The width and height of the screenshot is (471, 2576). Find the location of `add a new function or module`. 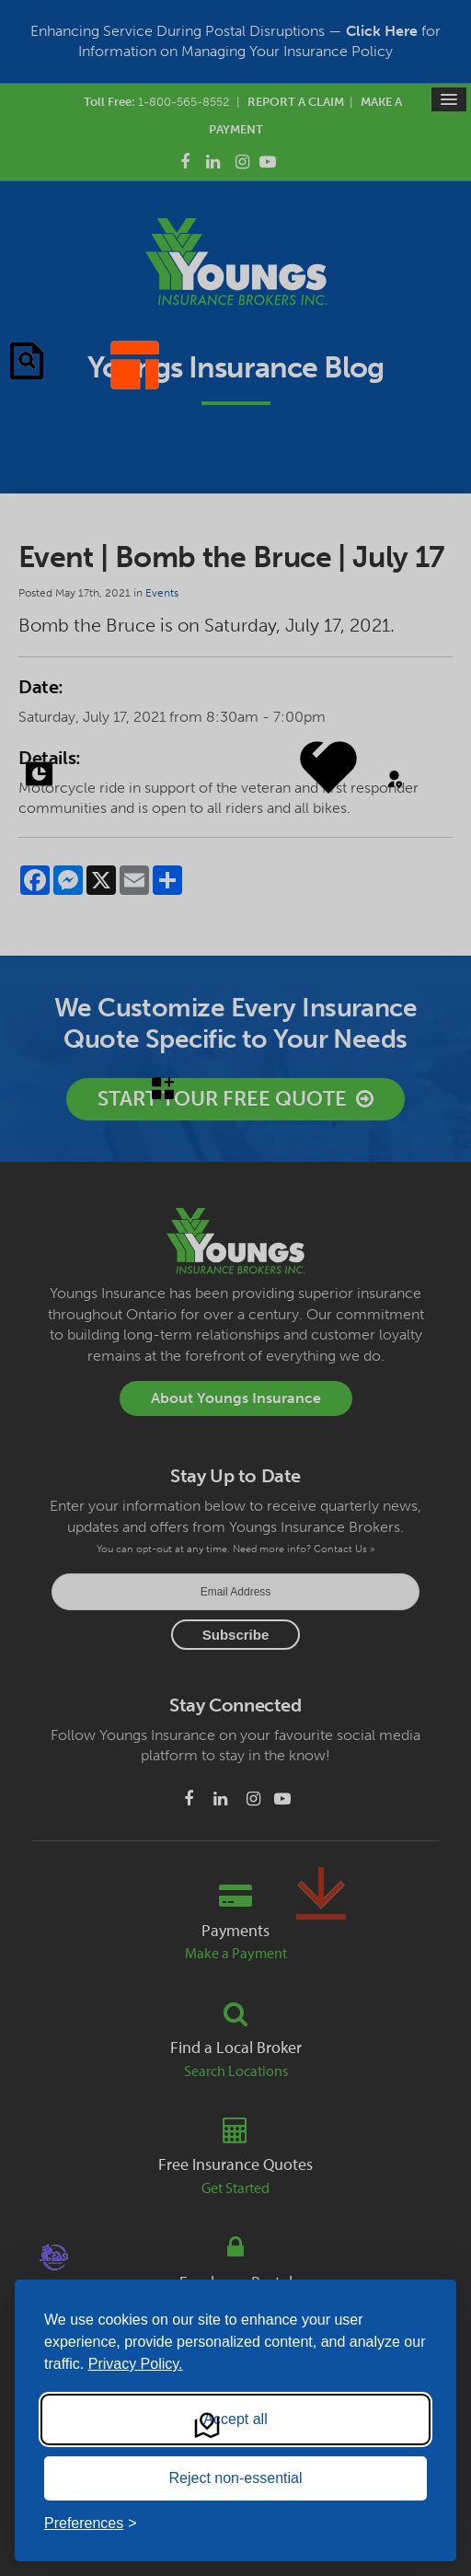

add a new function or module is located at coordinates (163, 1088).